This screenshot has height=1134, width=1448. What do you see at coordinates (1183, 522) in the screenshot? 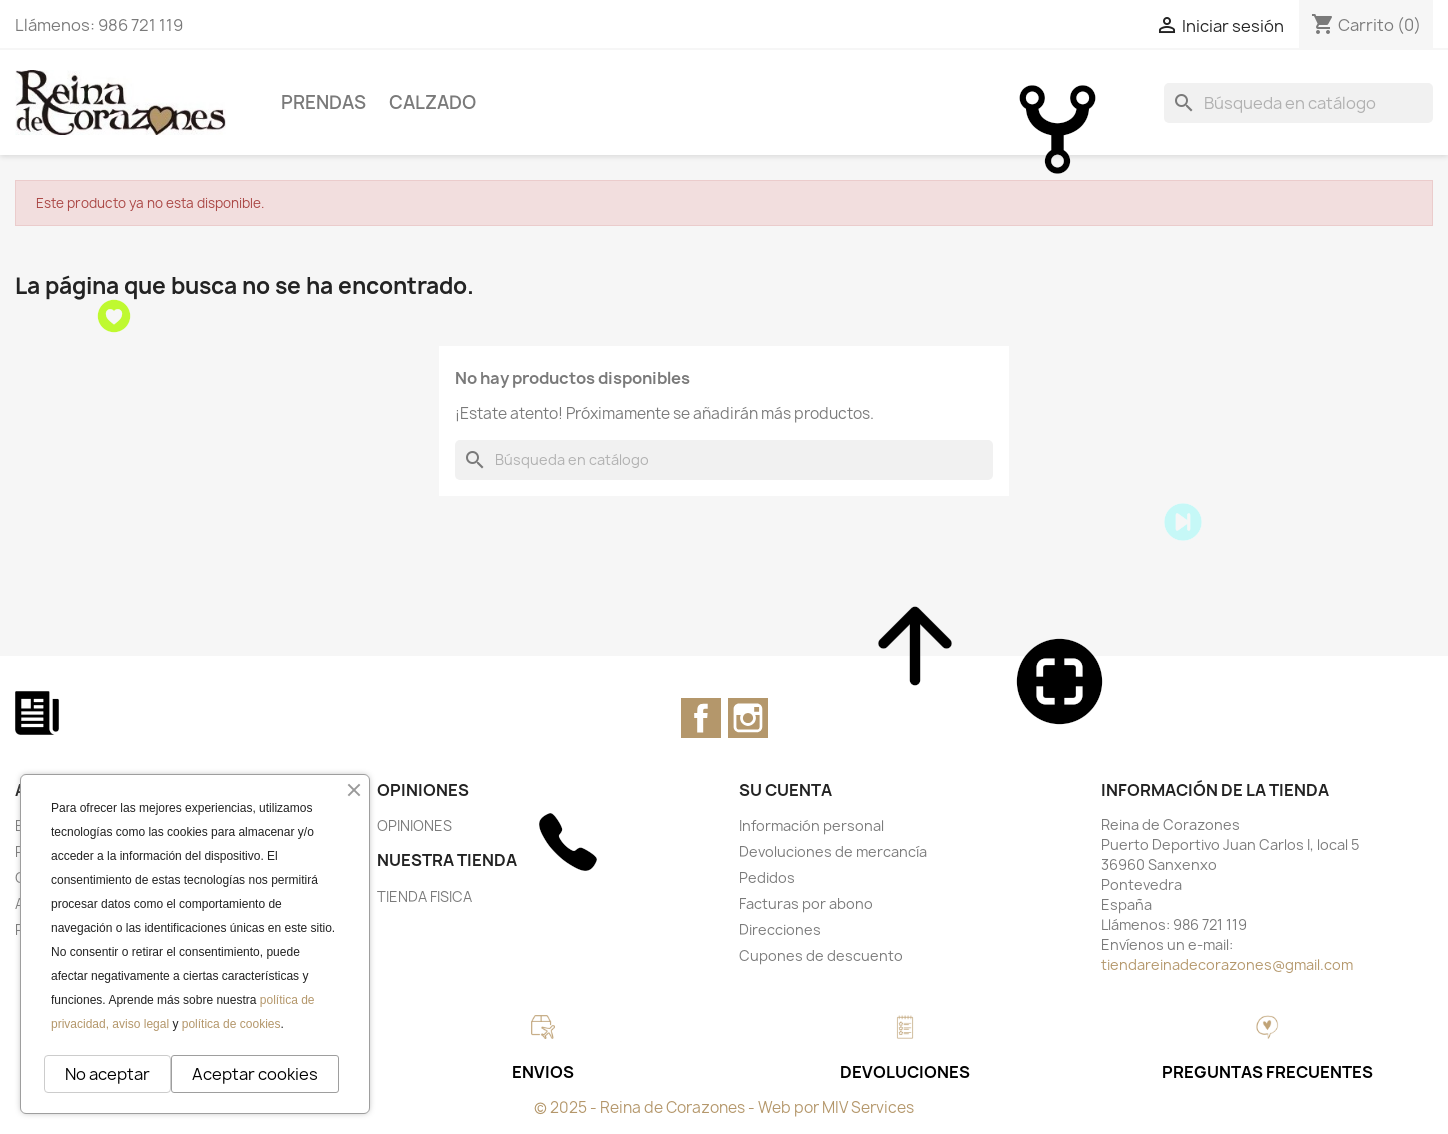
I see `skip to the next track` at bounding box center [1183, 522].